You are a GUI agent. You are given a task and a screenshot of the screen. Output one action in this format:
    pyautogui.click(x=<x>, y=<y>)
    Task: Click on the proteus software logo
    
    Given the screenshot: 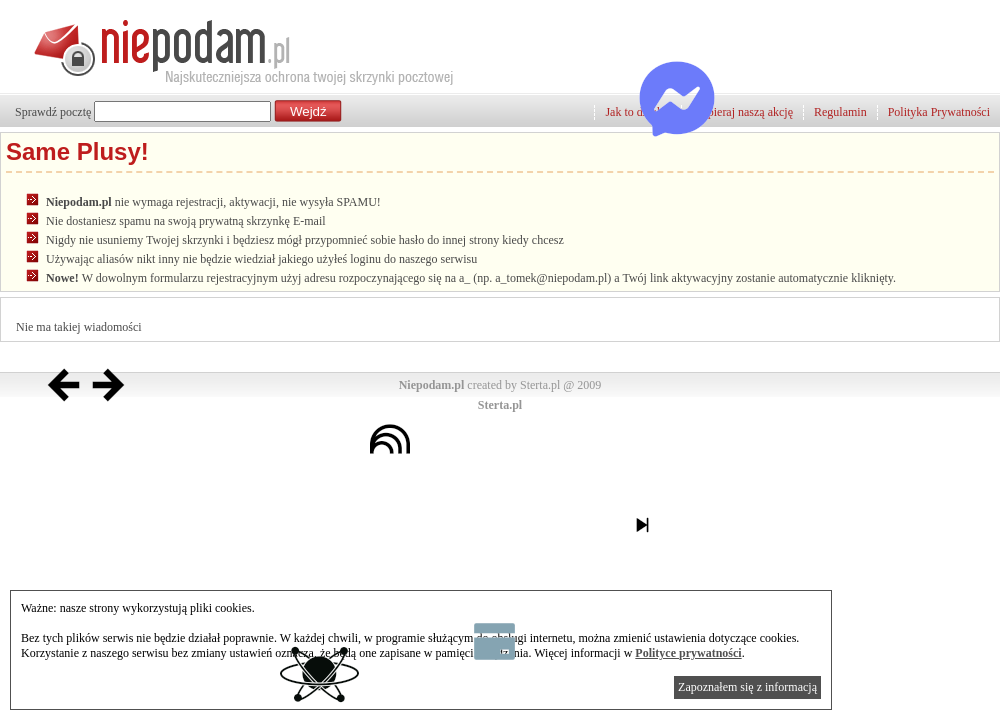 What is the action you would take?
    pyautogui.click(x=319, y=674)
    